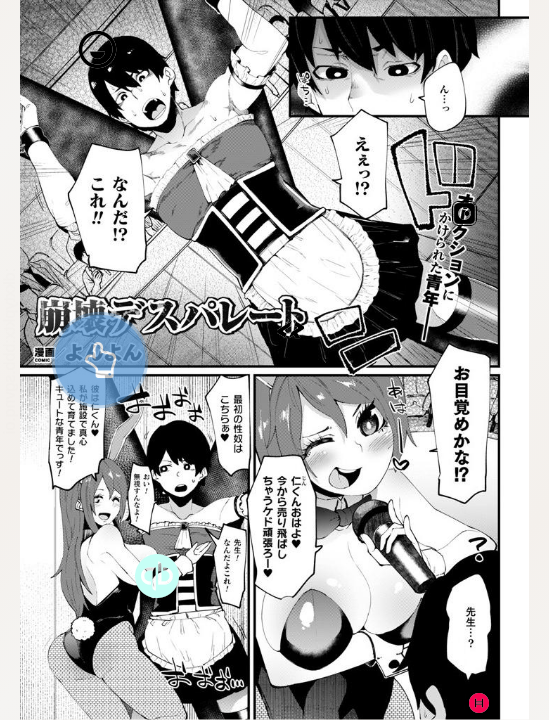  Describe the element at coordinates (97, 49) in the screenshot. I see `add an emoji or reaction` at that location.